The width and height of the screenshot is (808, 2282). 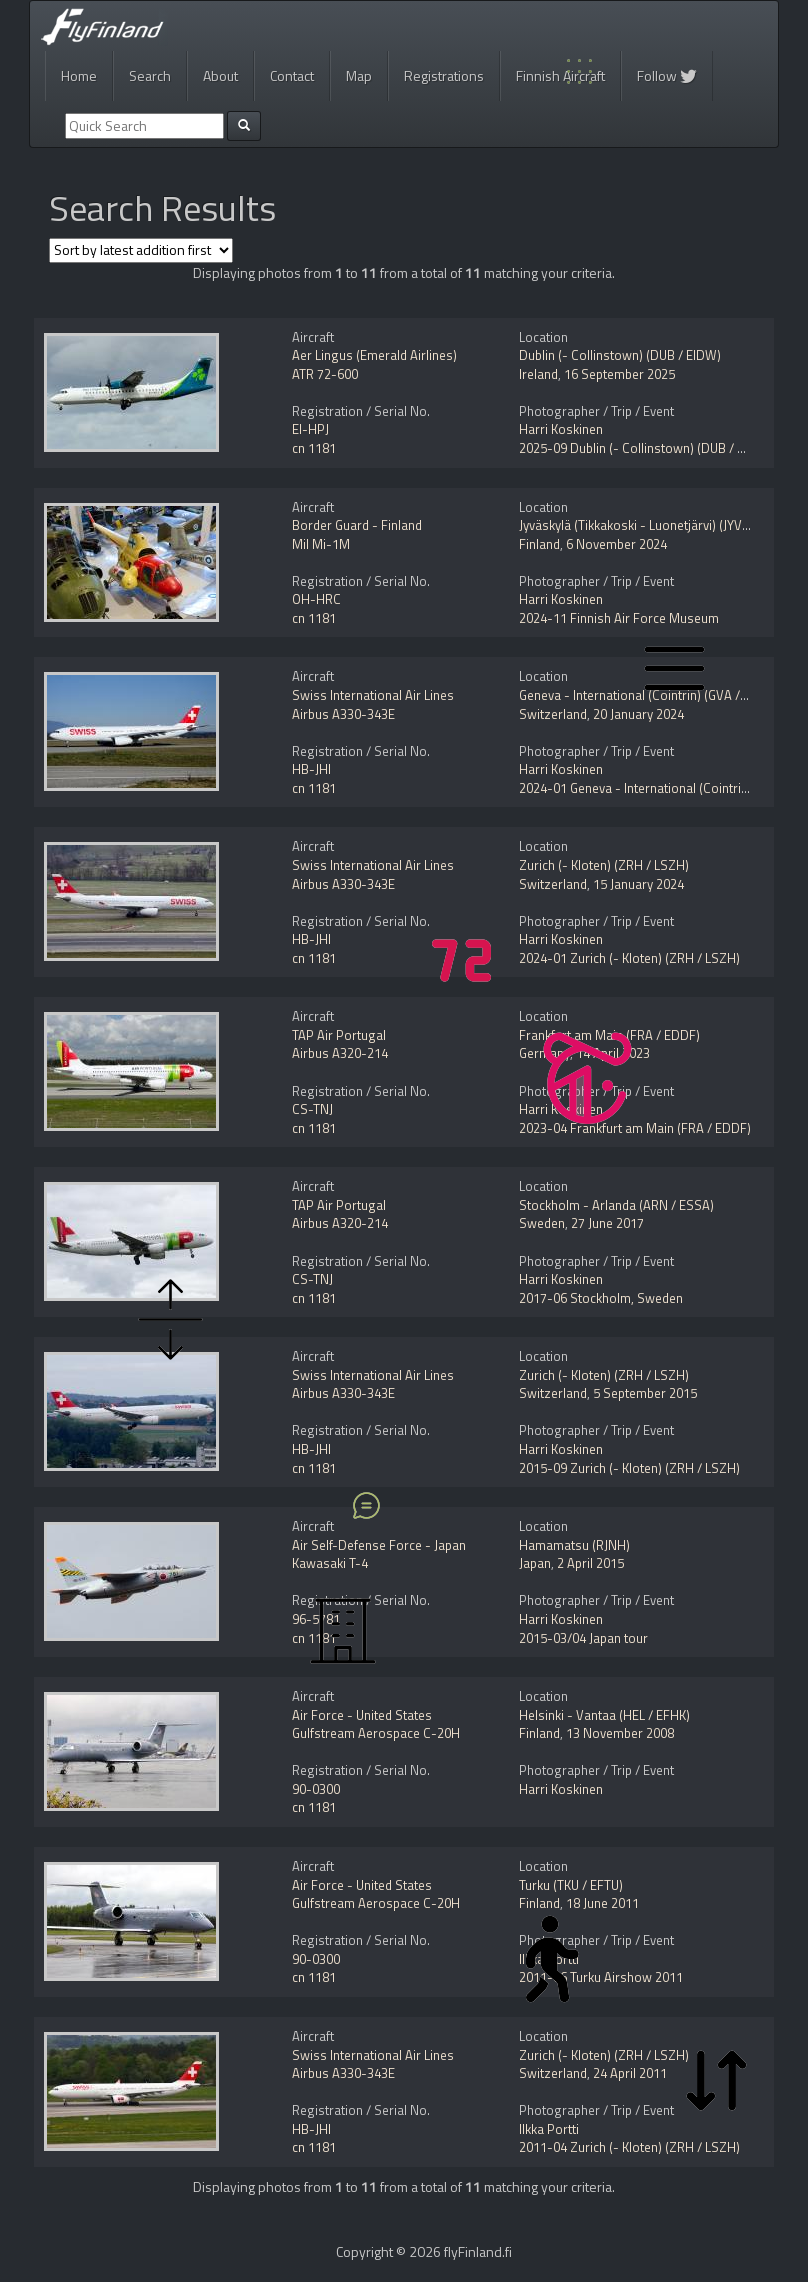 I want to click on indicates item number 72 in a list or sequence, so click(x=461, y=960).